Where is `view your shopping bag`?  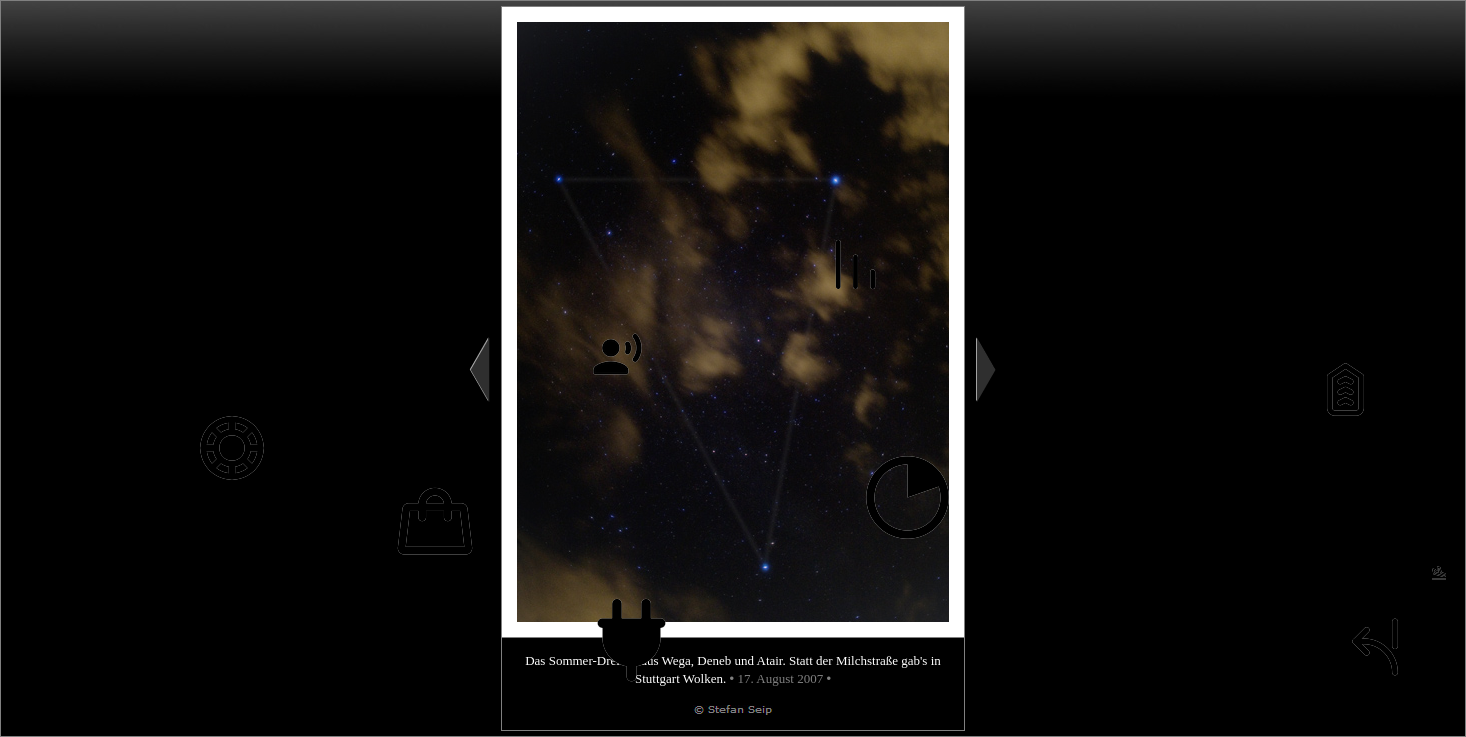
view your shopping bag is located at coordinates (435, 525).